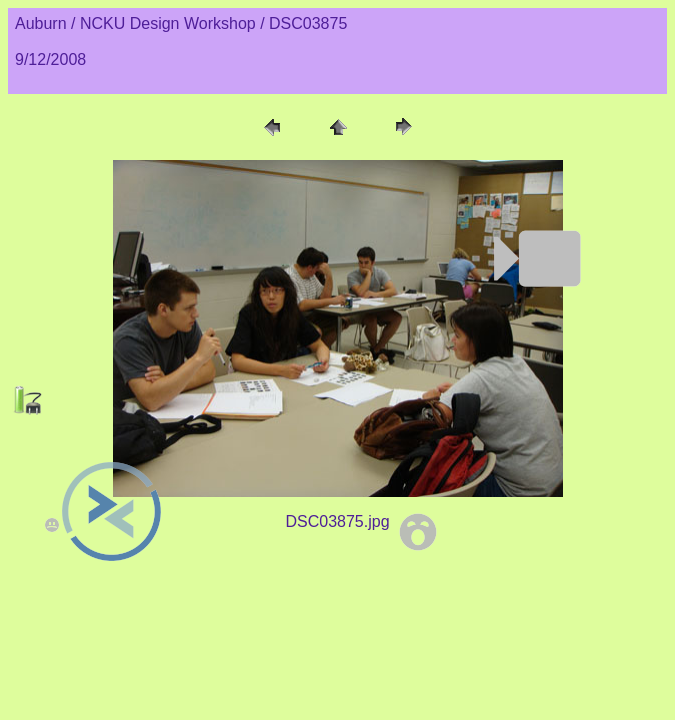  Describe the element at coordinates (111, 511) in the screenshot. I see `open remmina remote desktop client` at that location.